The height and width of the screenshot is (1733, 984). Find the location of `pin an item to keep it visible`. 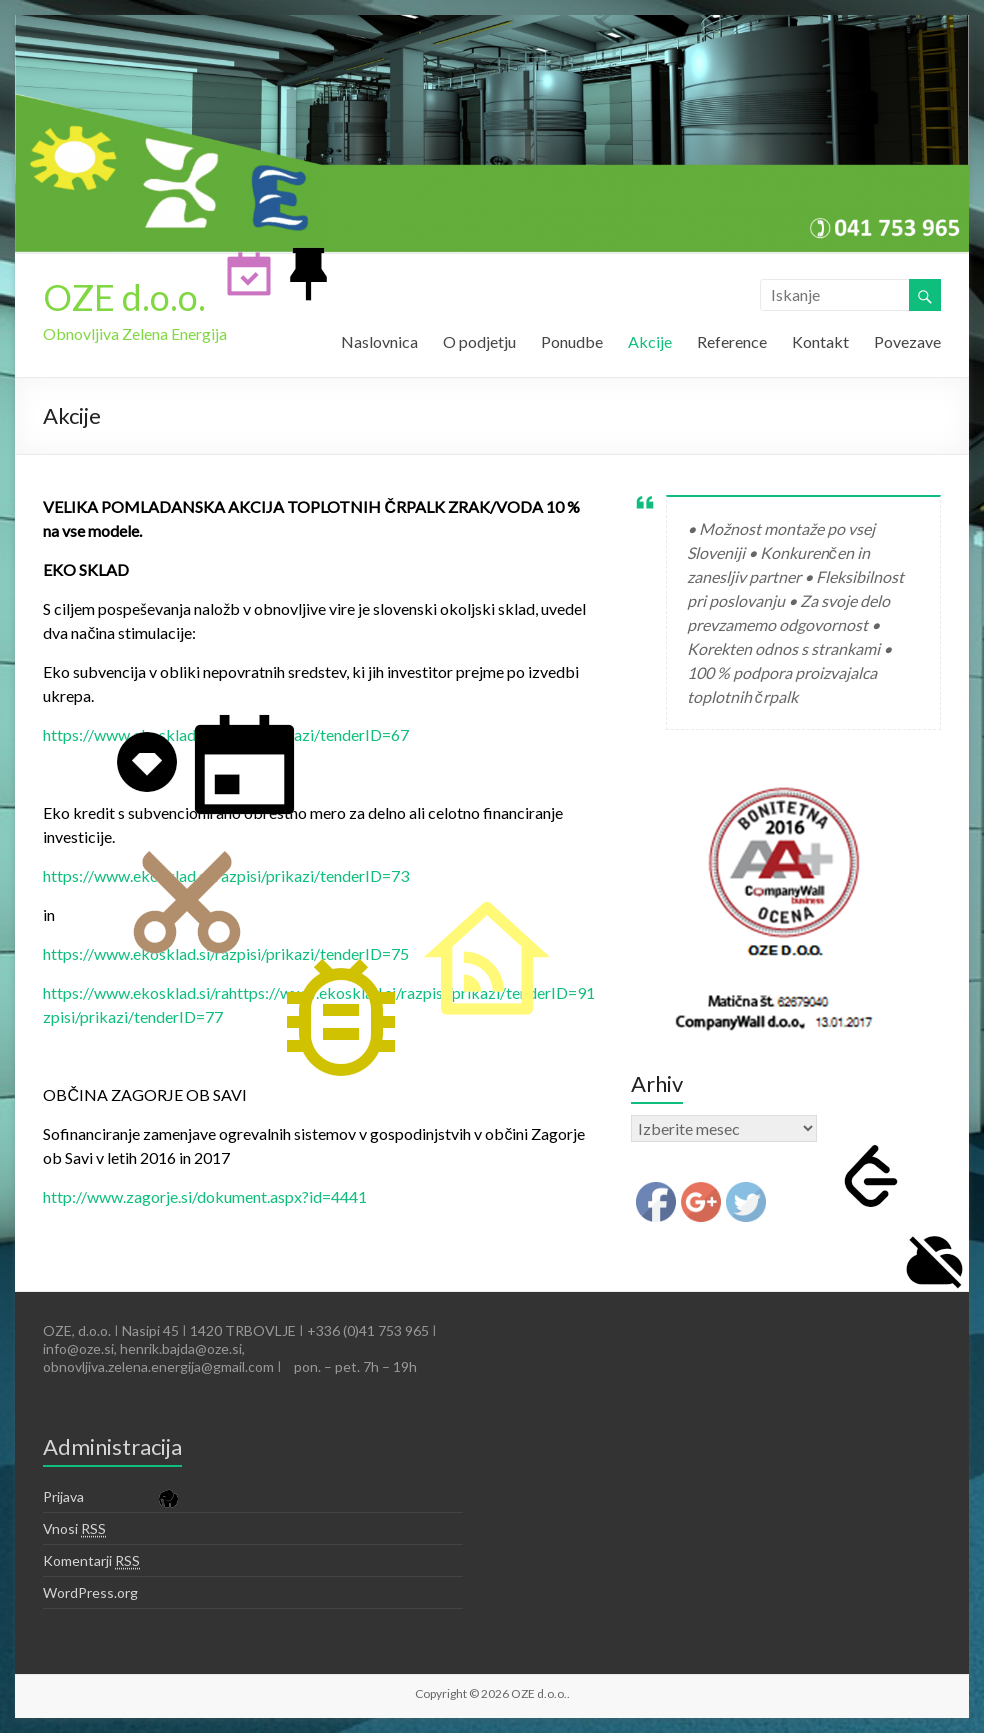

pin an item to keep it visible is located at coordinates (308, 271).